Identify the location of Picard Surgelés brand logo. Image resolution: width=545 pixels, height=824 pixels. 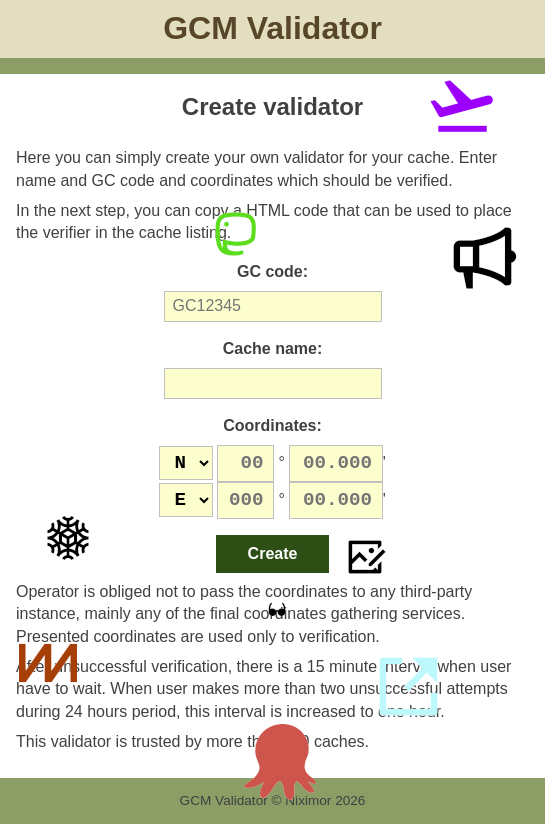
(68, 538).